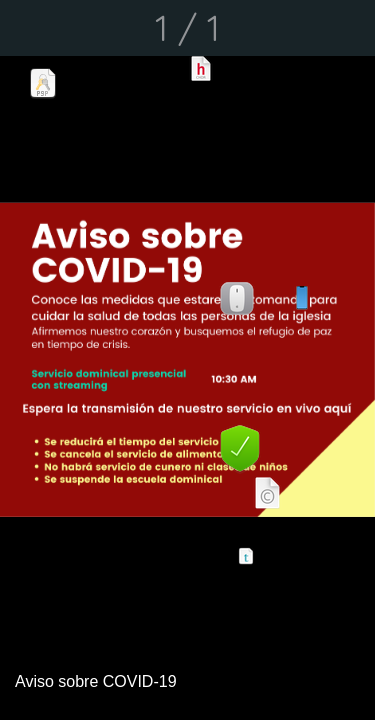  I want to click on a typst document file, so click(246, 556).